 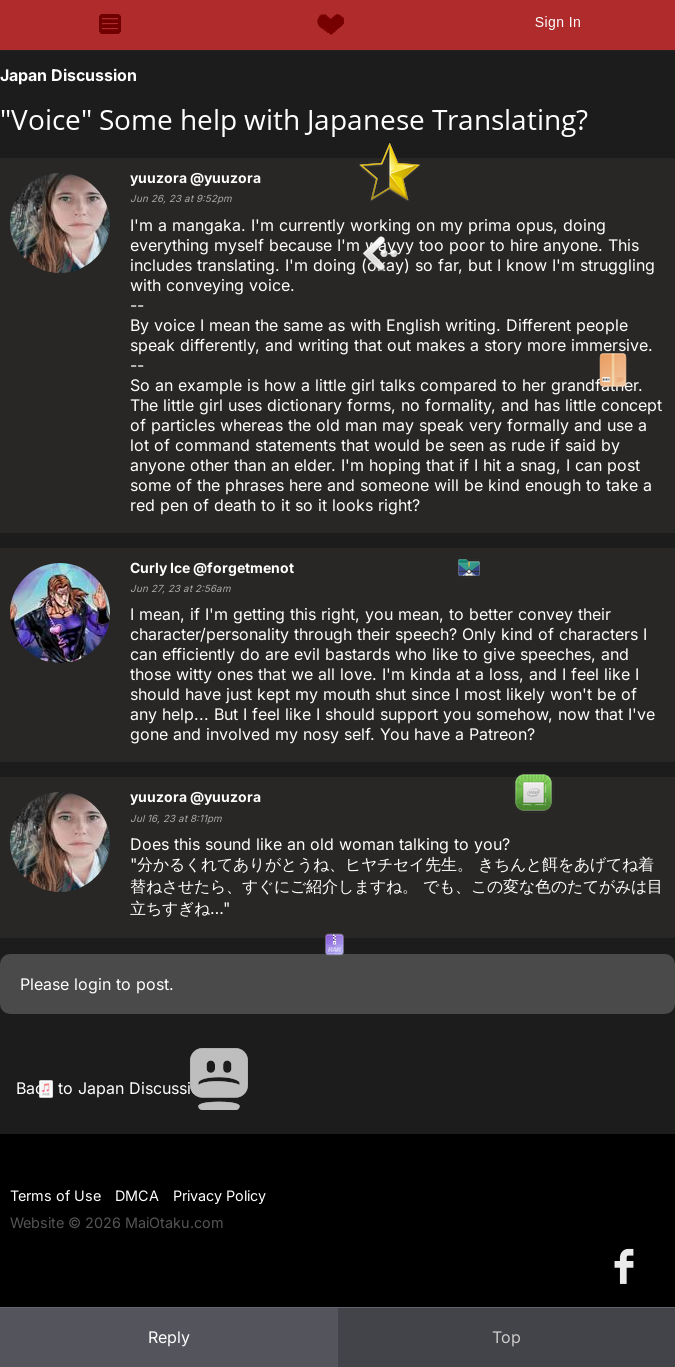 I want to click on compressed or archived file type indicator, so click(x=613, y=370).